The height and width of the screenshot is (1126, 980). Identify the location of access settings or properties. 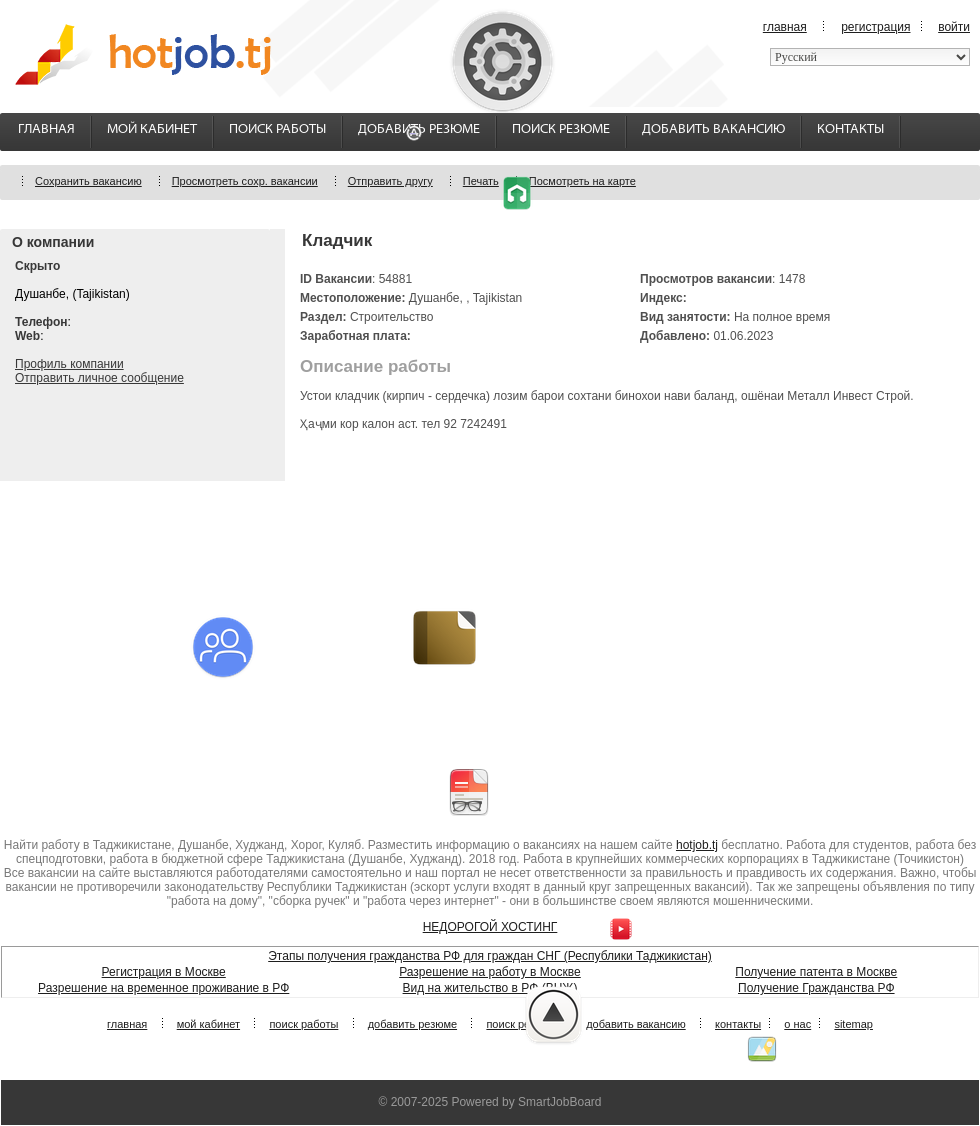
(502, 61).